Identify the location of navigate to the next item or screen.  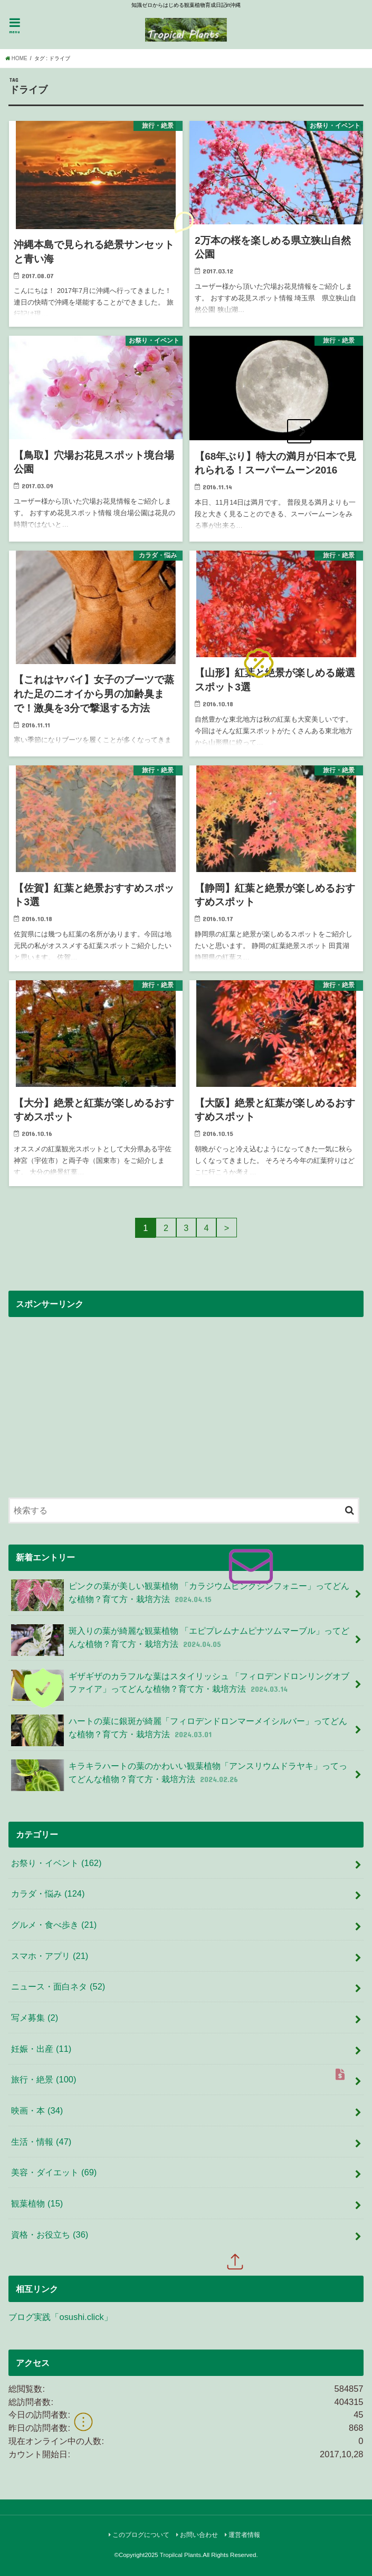
(299, 431).